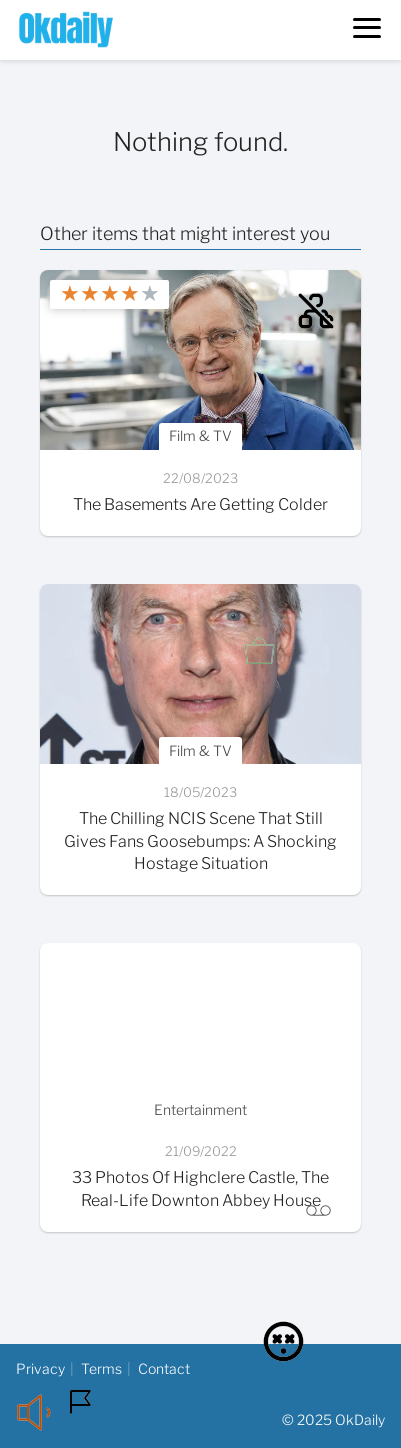 Image resolution: width=401 pixels, height=1448 pixels. What do you see at coordinates (36, 1412) in the screenshot?
I see `audio playing at low volume` at bounding box center [36, 1412].